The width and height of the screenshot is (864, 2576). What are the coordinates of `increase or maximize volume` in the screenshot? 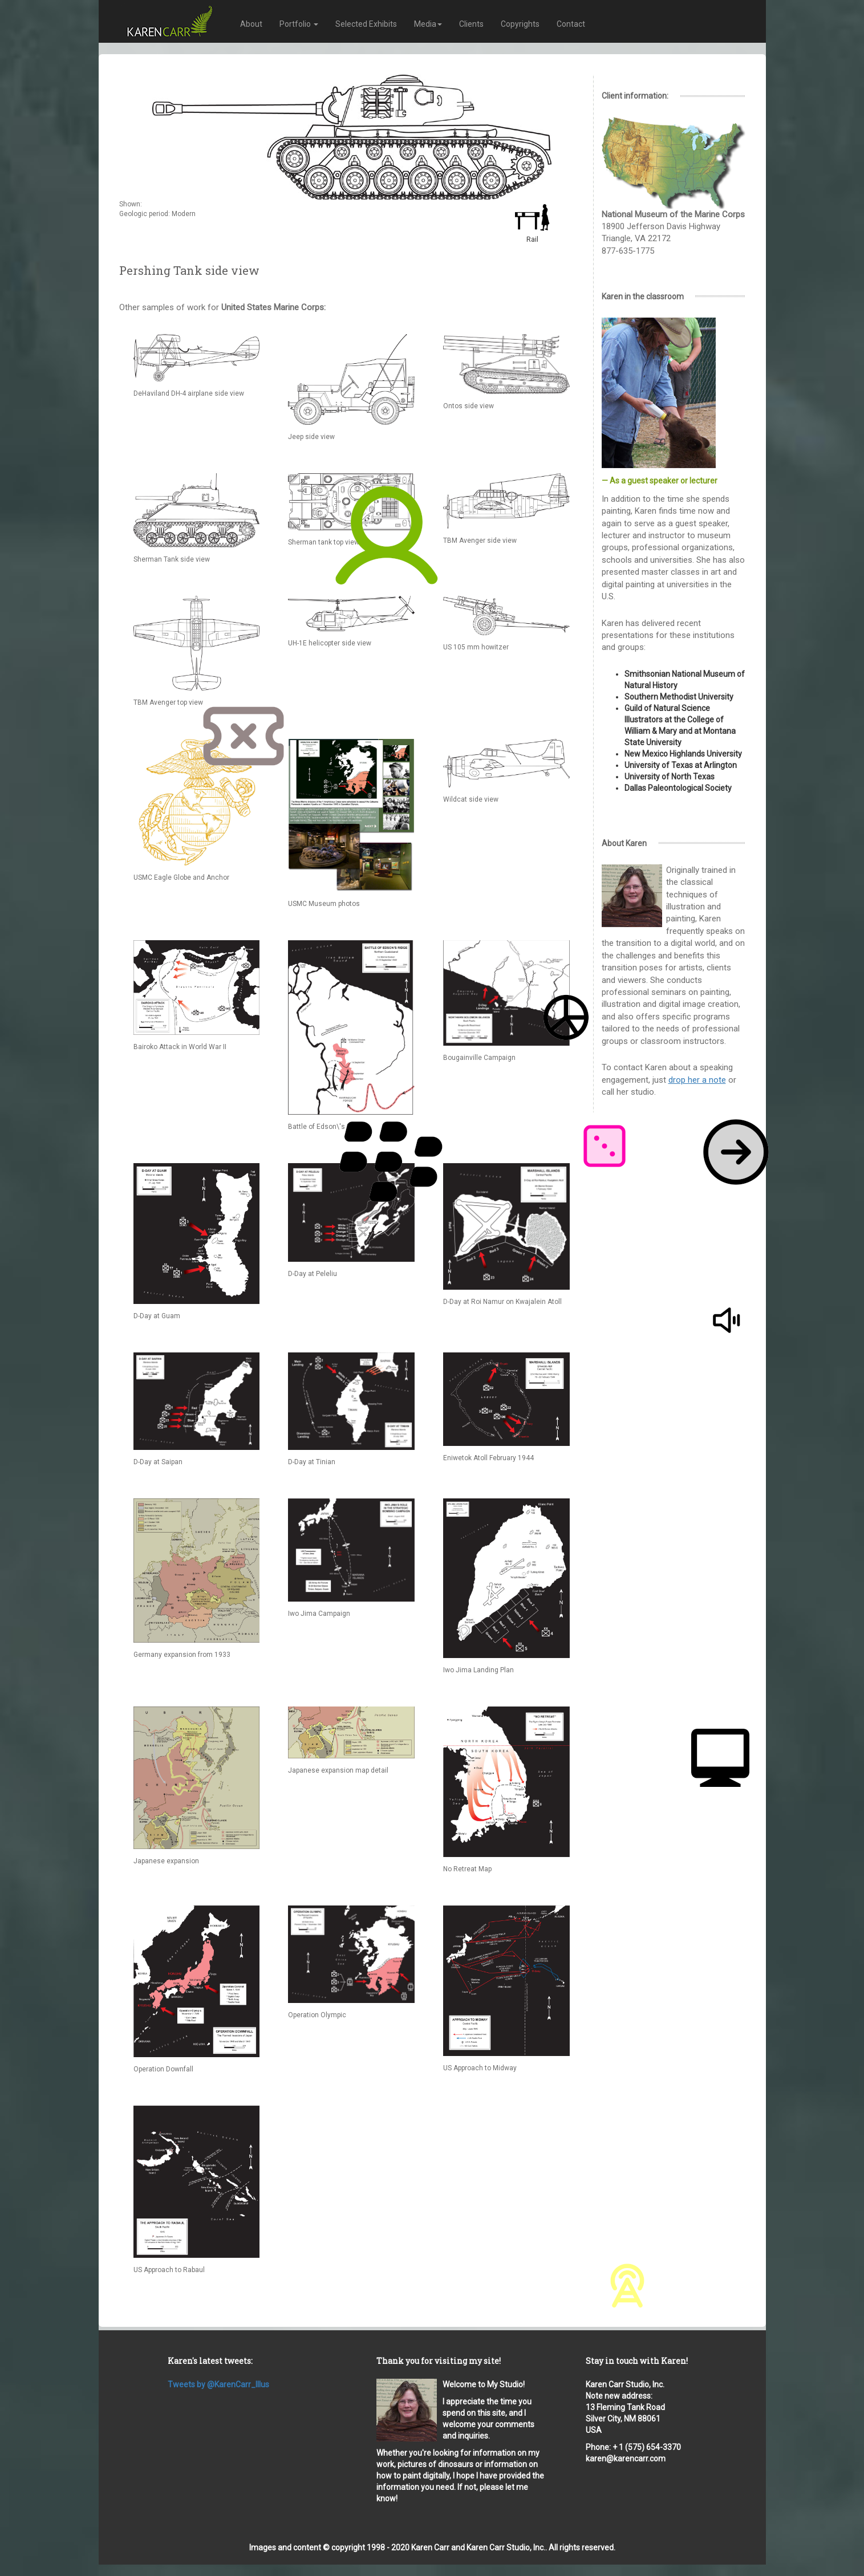 It's located at (725, 1320).